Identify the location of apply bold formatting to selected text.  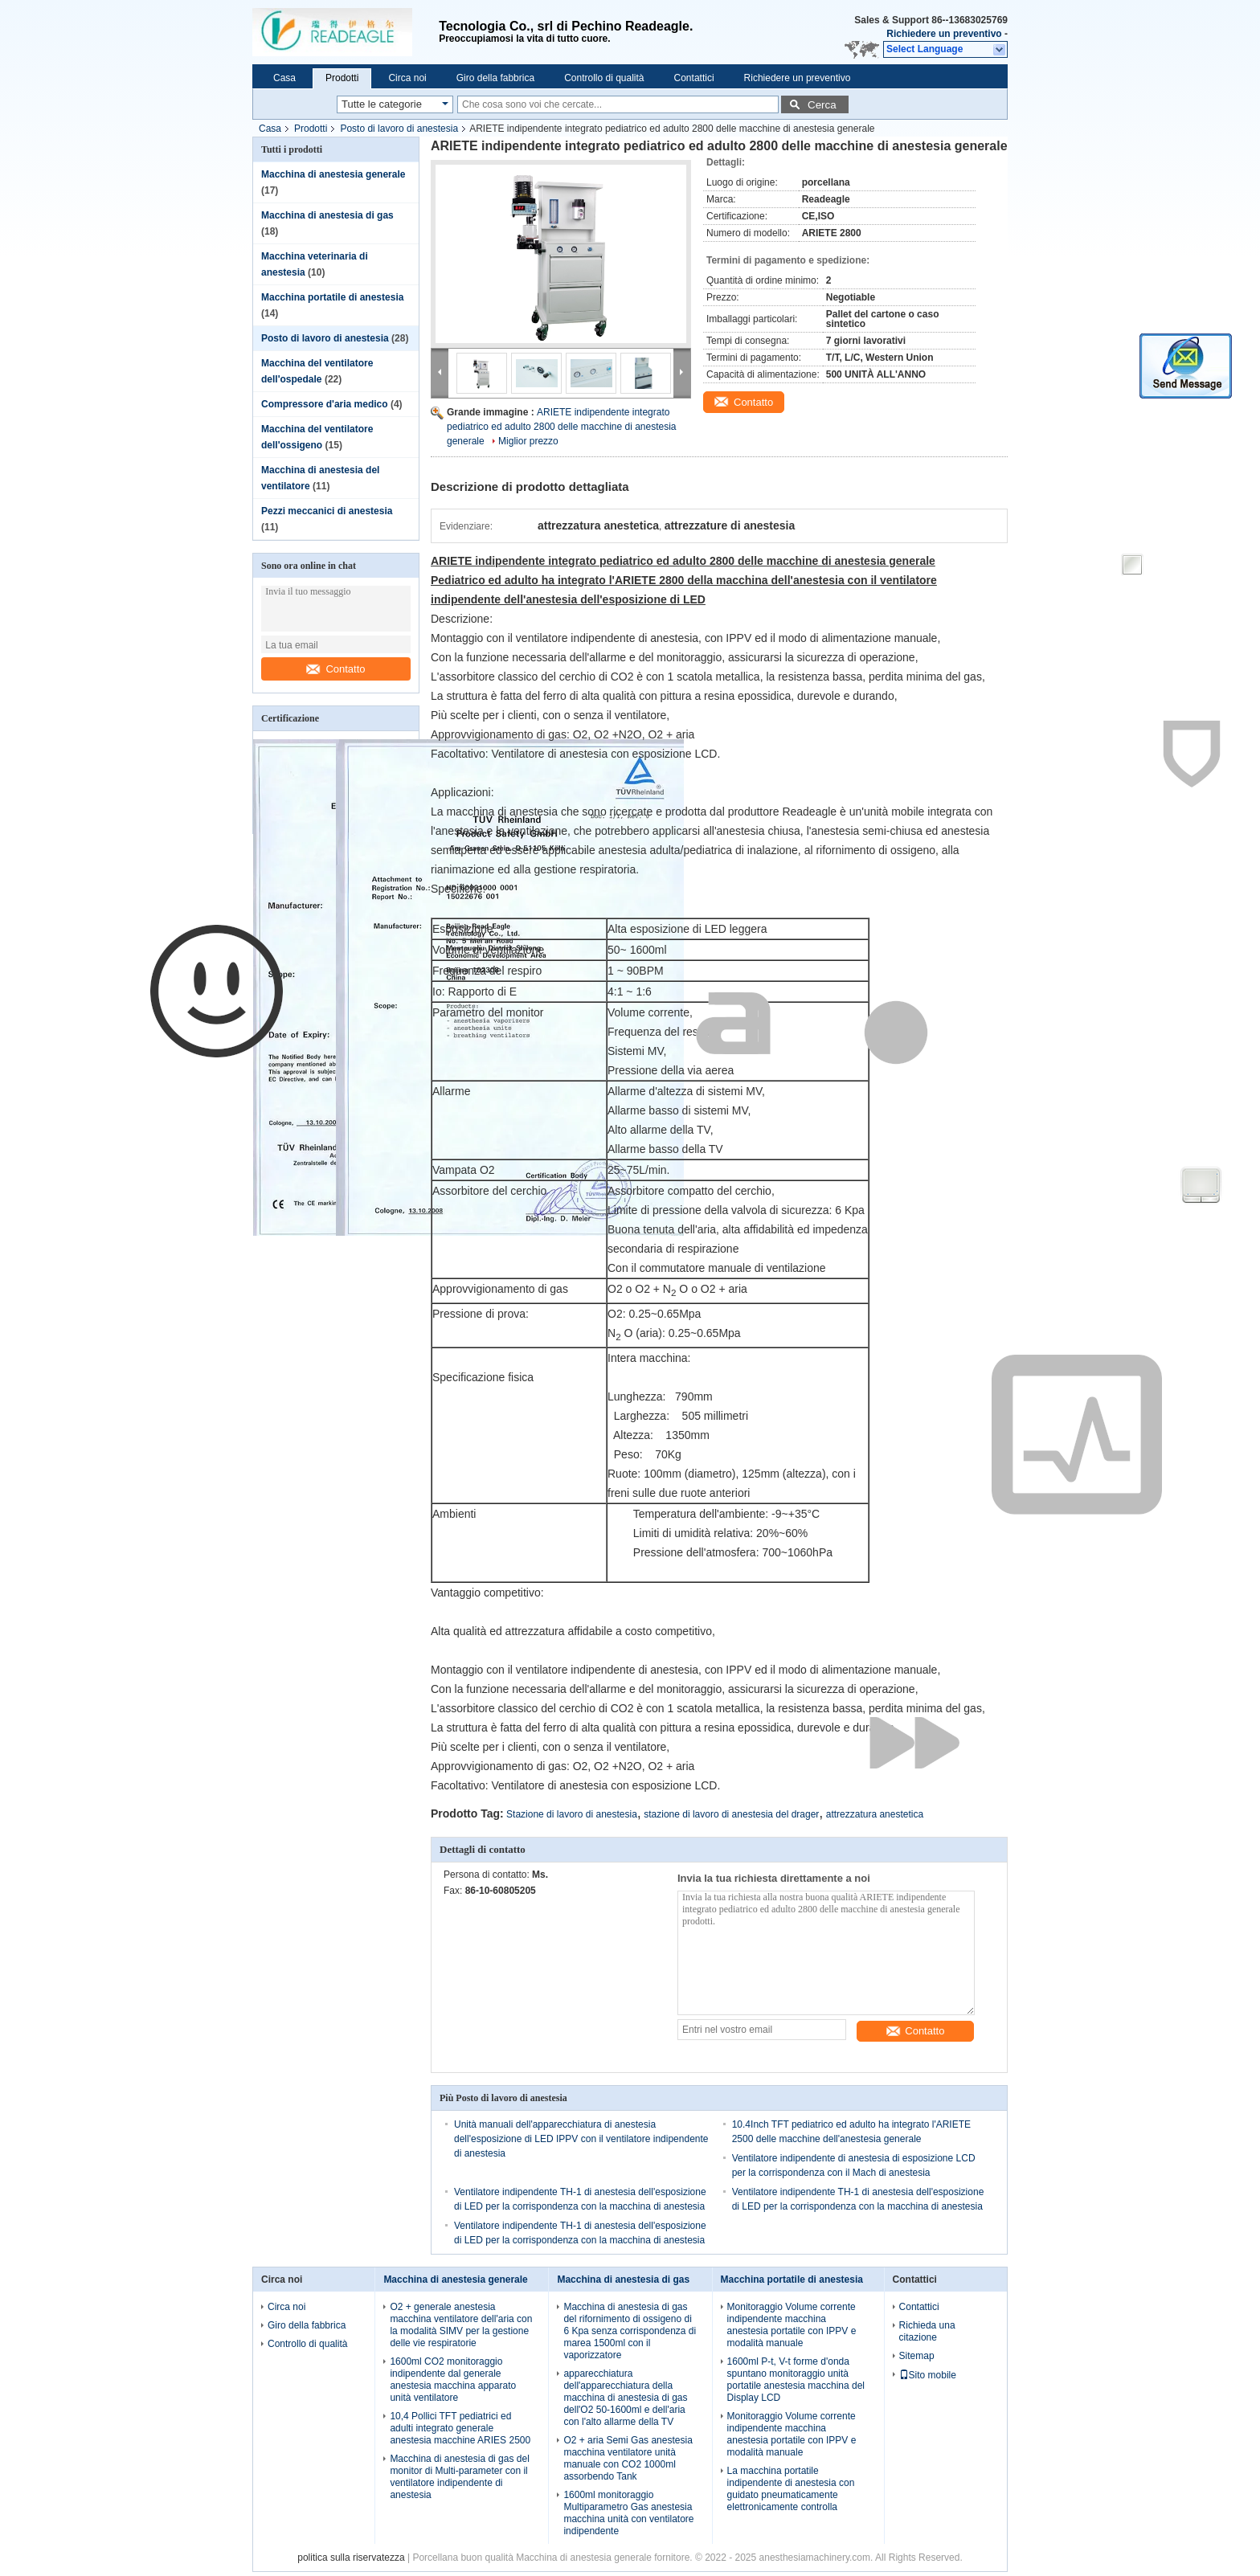
(733, 1023).